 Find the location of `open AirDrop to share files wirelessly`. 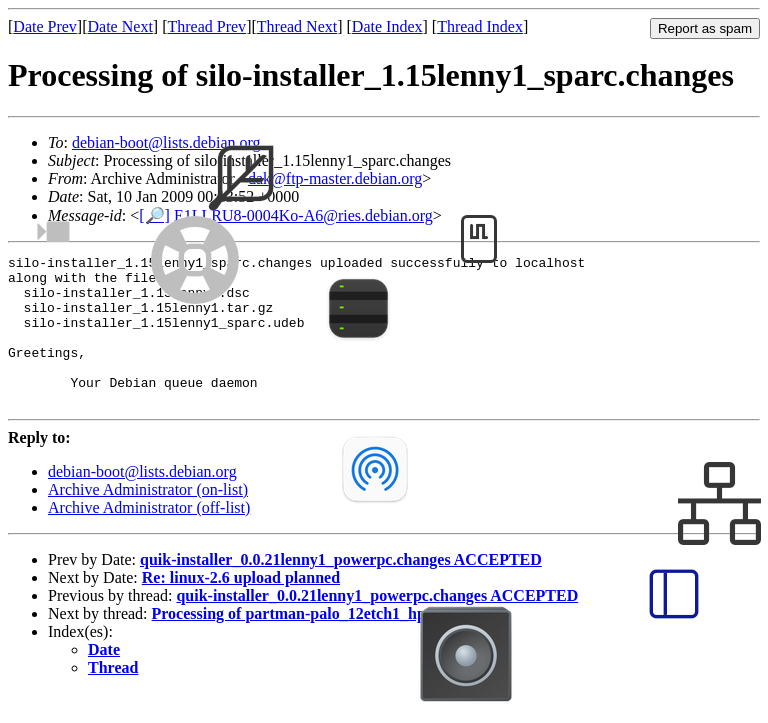

open AirDrop to share files wirelessly is located at coordinates (375, 469).